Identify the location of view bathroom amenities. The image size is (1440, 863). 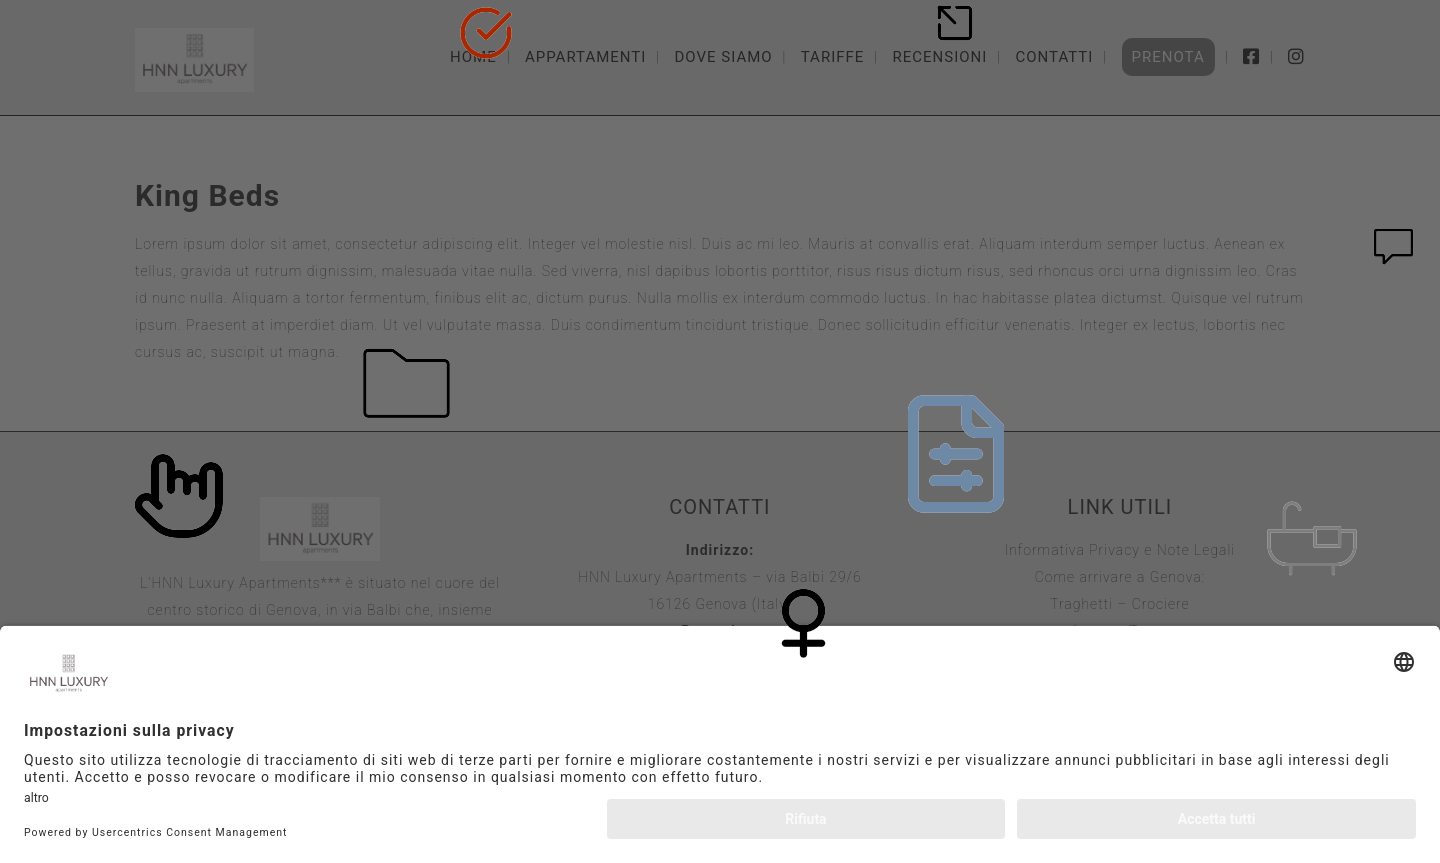
(1312, 540).